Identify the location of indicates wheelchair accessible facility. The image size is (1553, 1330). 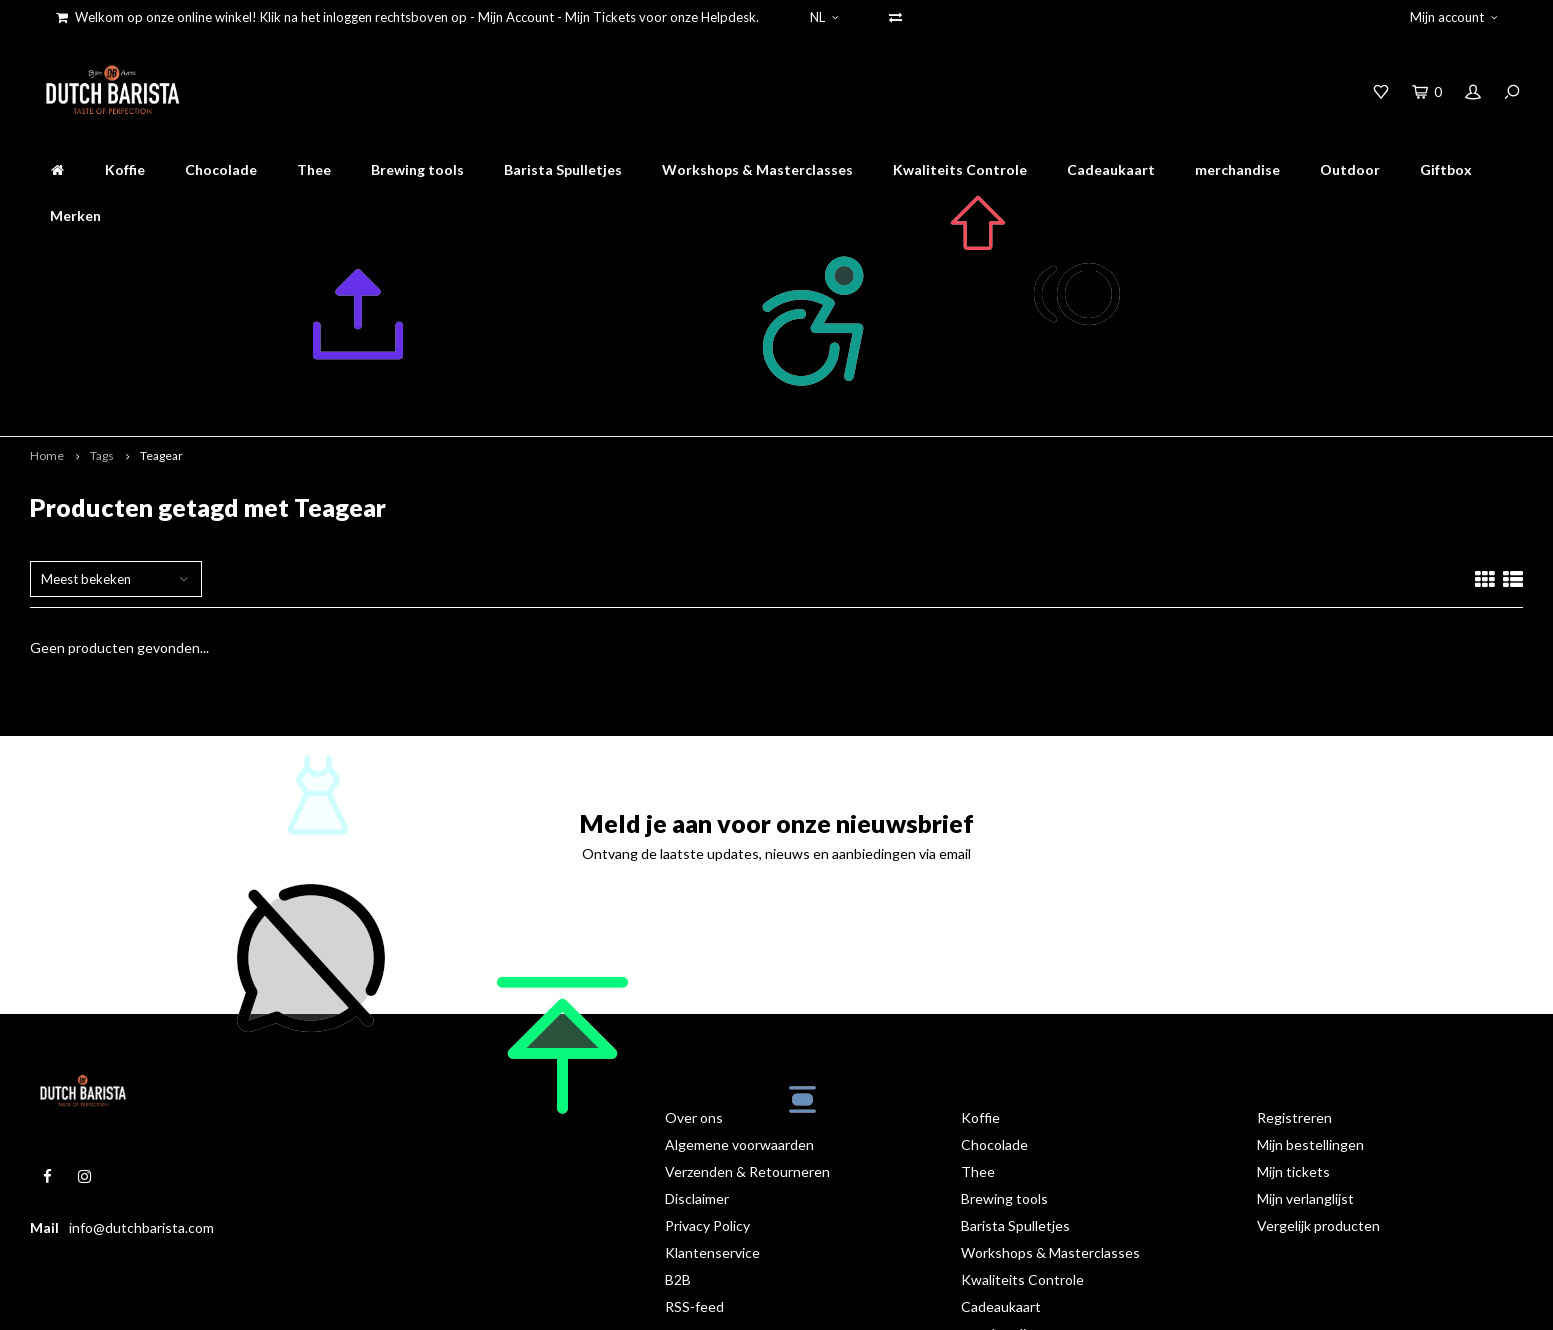
(815, 323).